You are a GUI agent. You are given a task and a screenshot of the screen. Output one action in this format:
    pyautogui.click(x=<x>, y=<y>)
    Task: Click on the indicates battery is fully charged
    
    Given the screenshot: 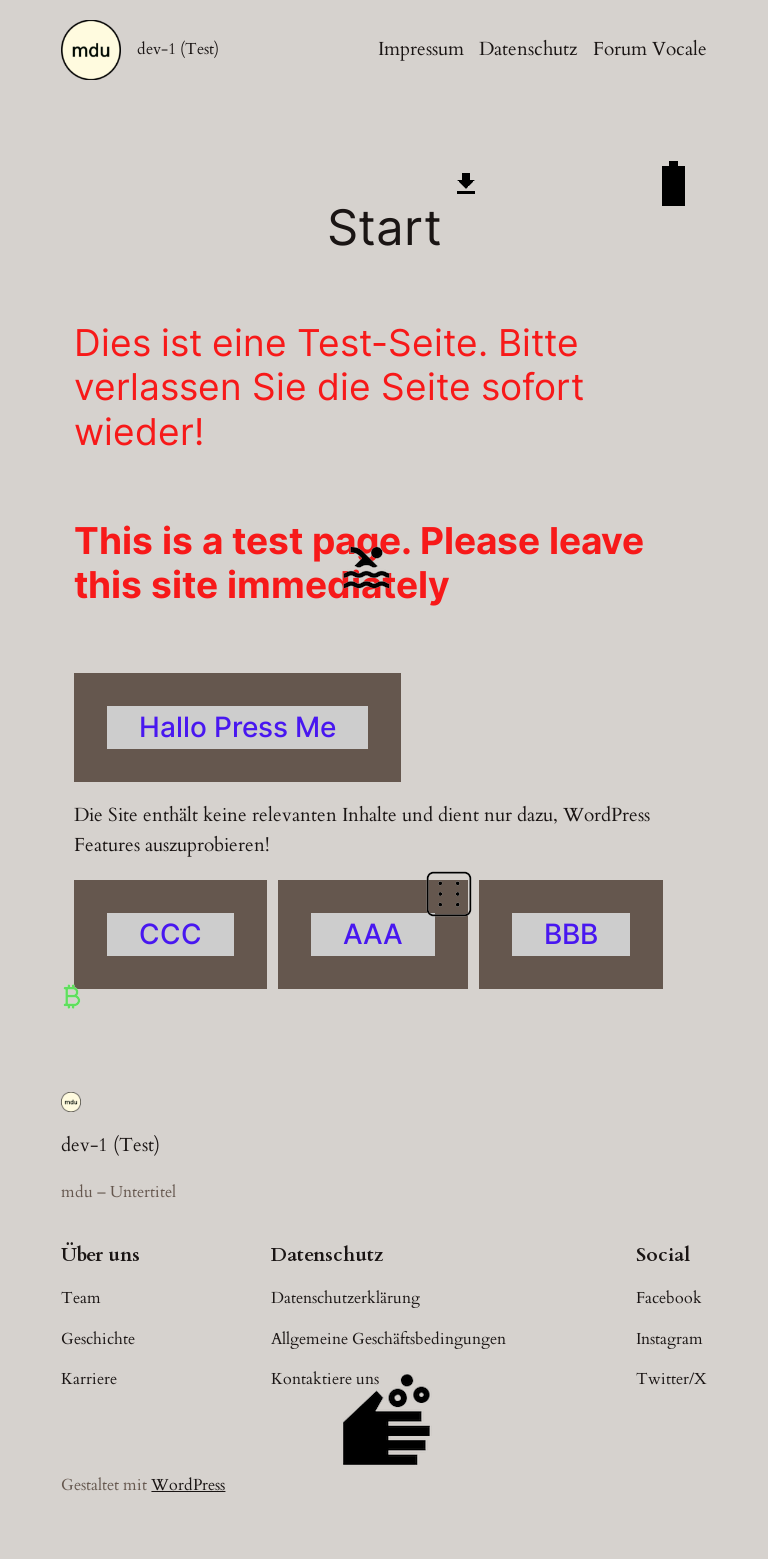 What is the action you would take?
    pyautogui.click(x=673, y=183)
    